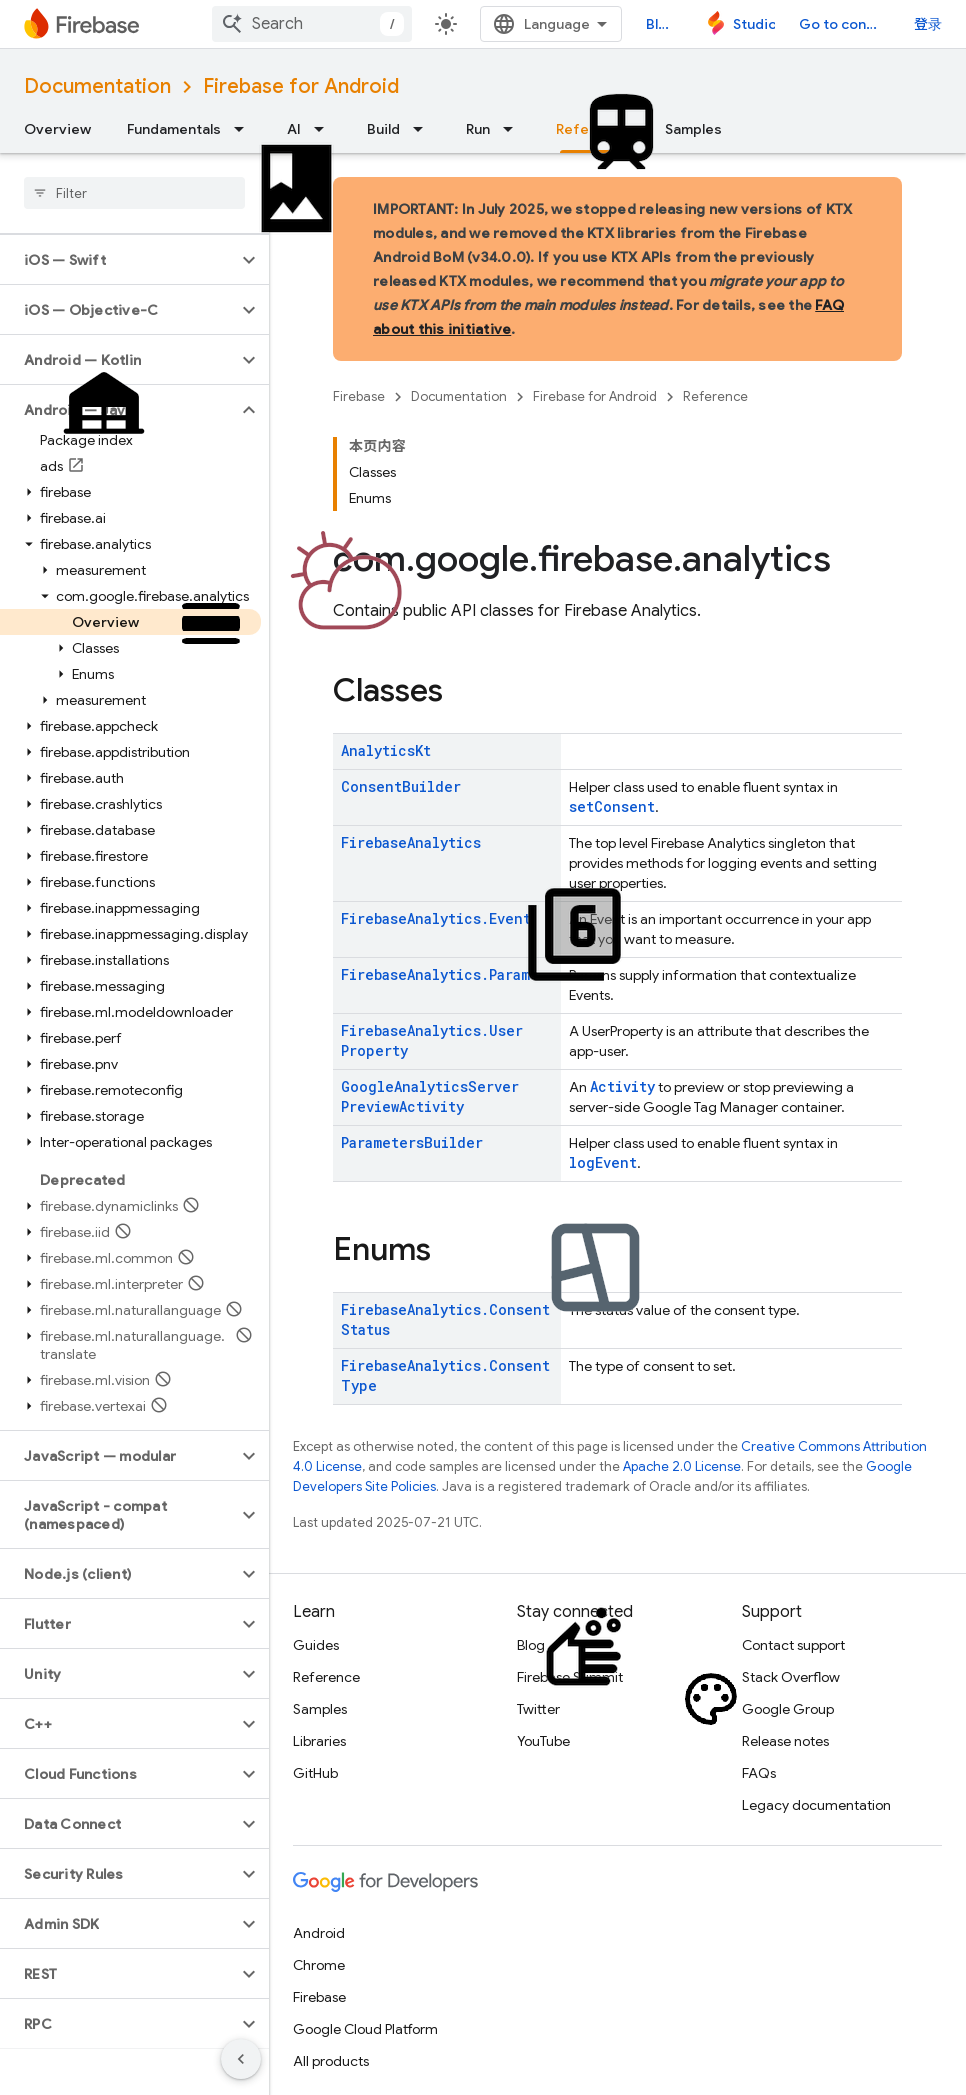 Image resolution: width=966 pixels, height=2095 pixels. What do you see at coordinates (296, 188) in the screenshot?
I see `view photo album` at bounding box center [296, 188].